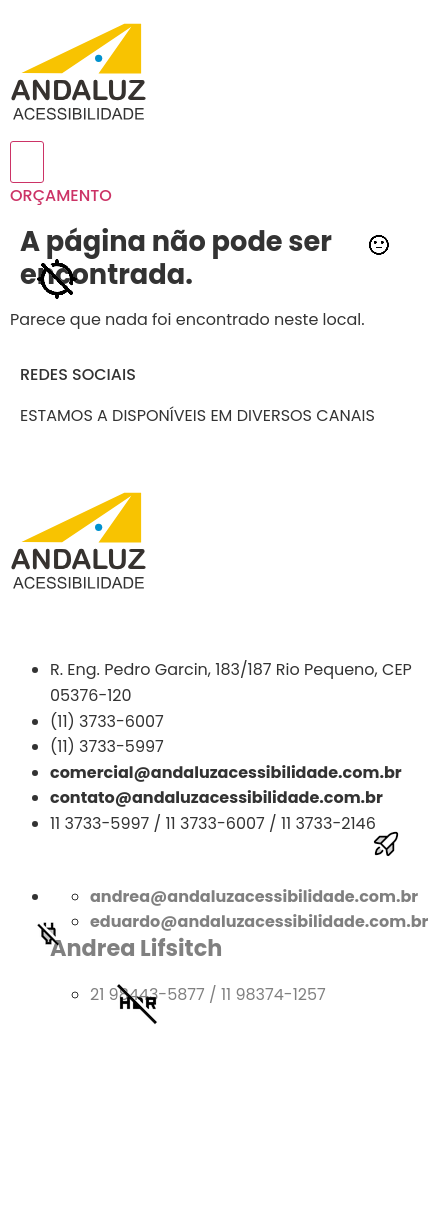  What do you see at coordinates (57, 279) in the screenshot?
I see `location services are disabled` at bounding box center [57, 279].